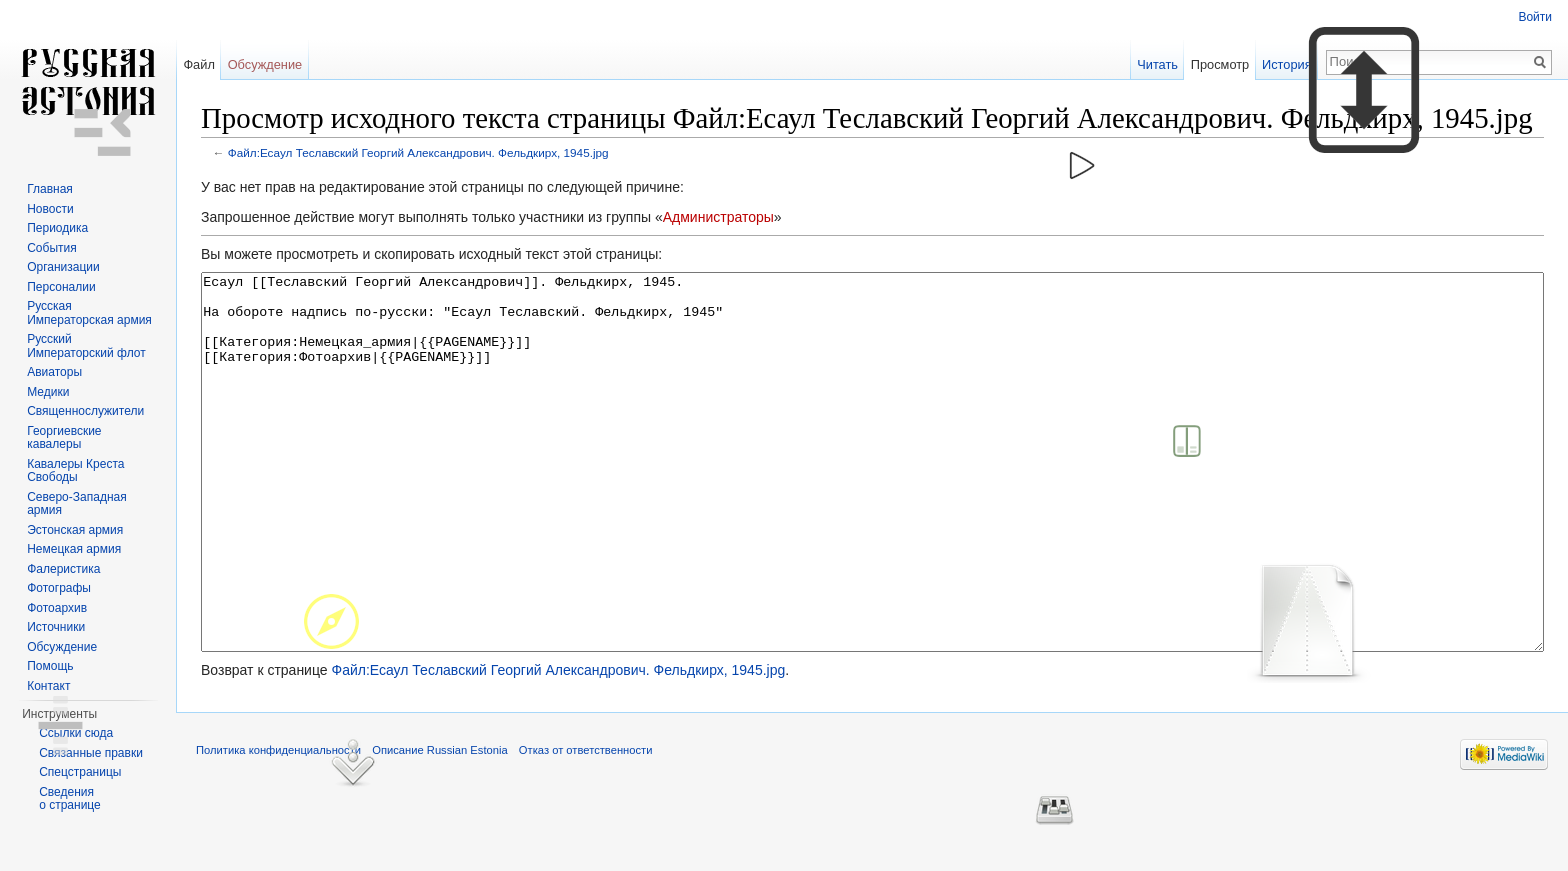 The width and height of the screenshot is (1568, 871). Describe the element at coordinates (1309, 620) in the screenshot. I see `a text file template or document skeleton` at that location.